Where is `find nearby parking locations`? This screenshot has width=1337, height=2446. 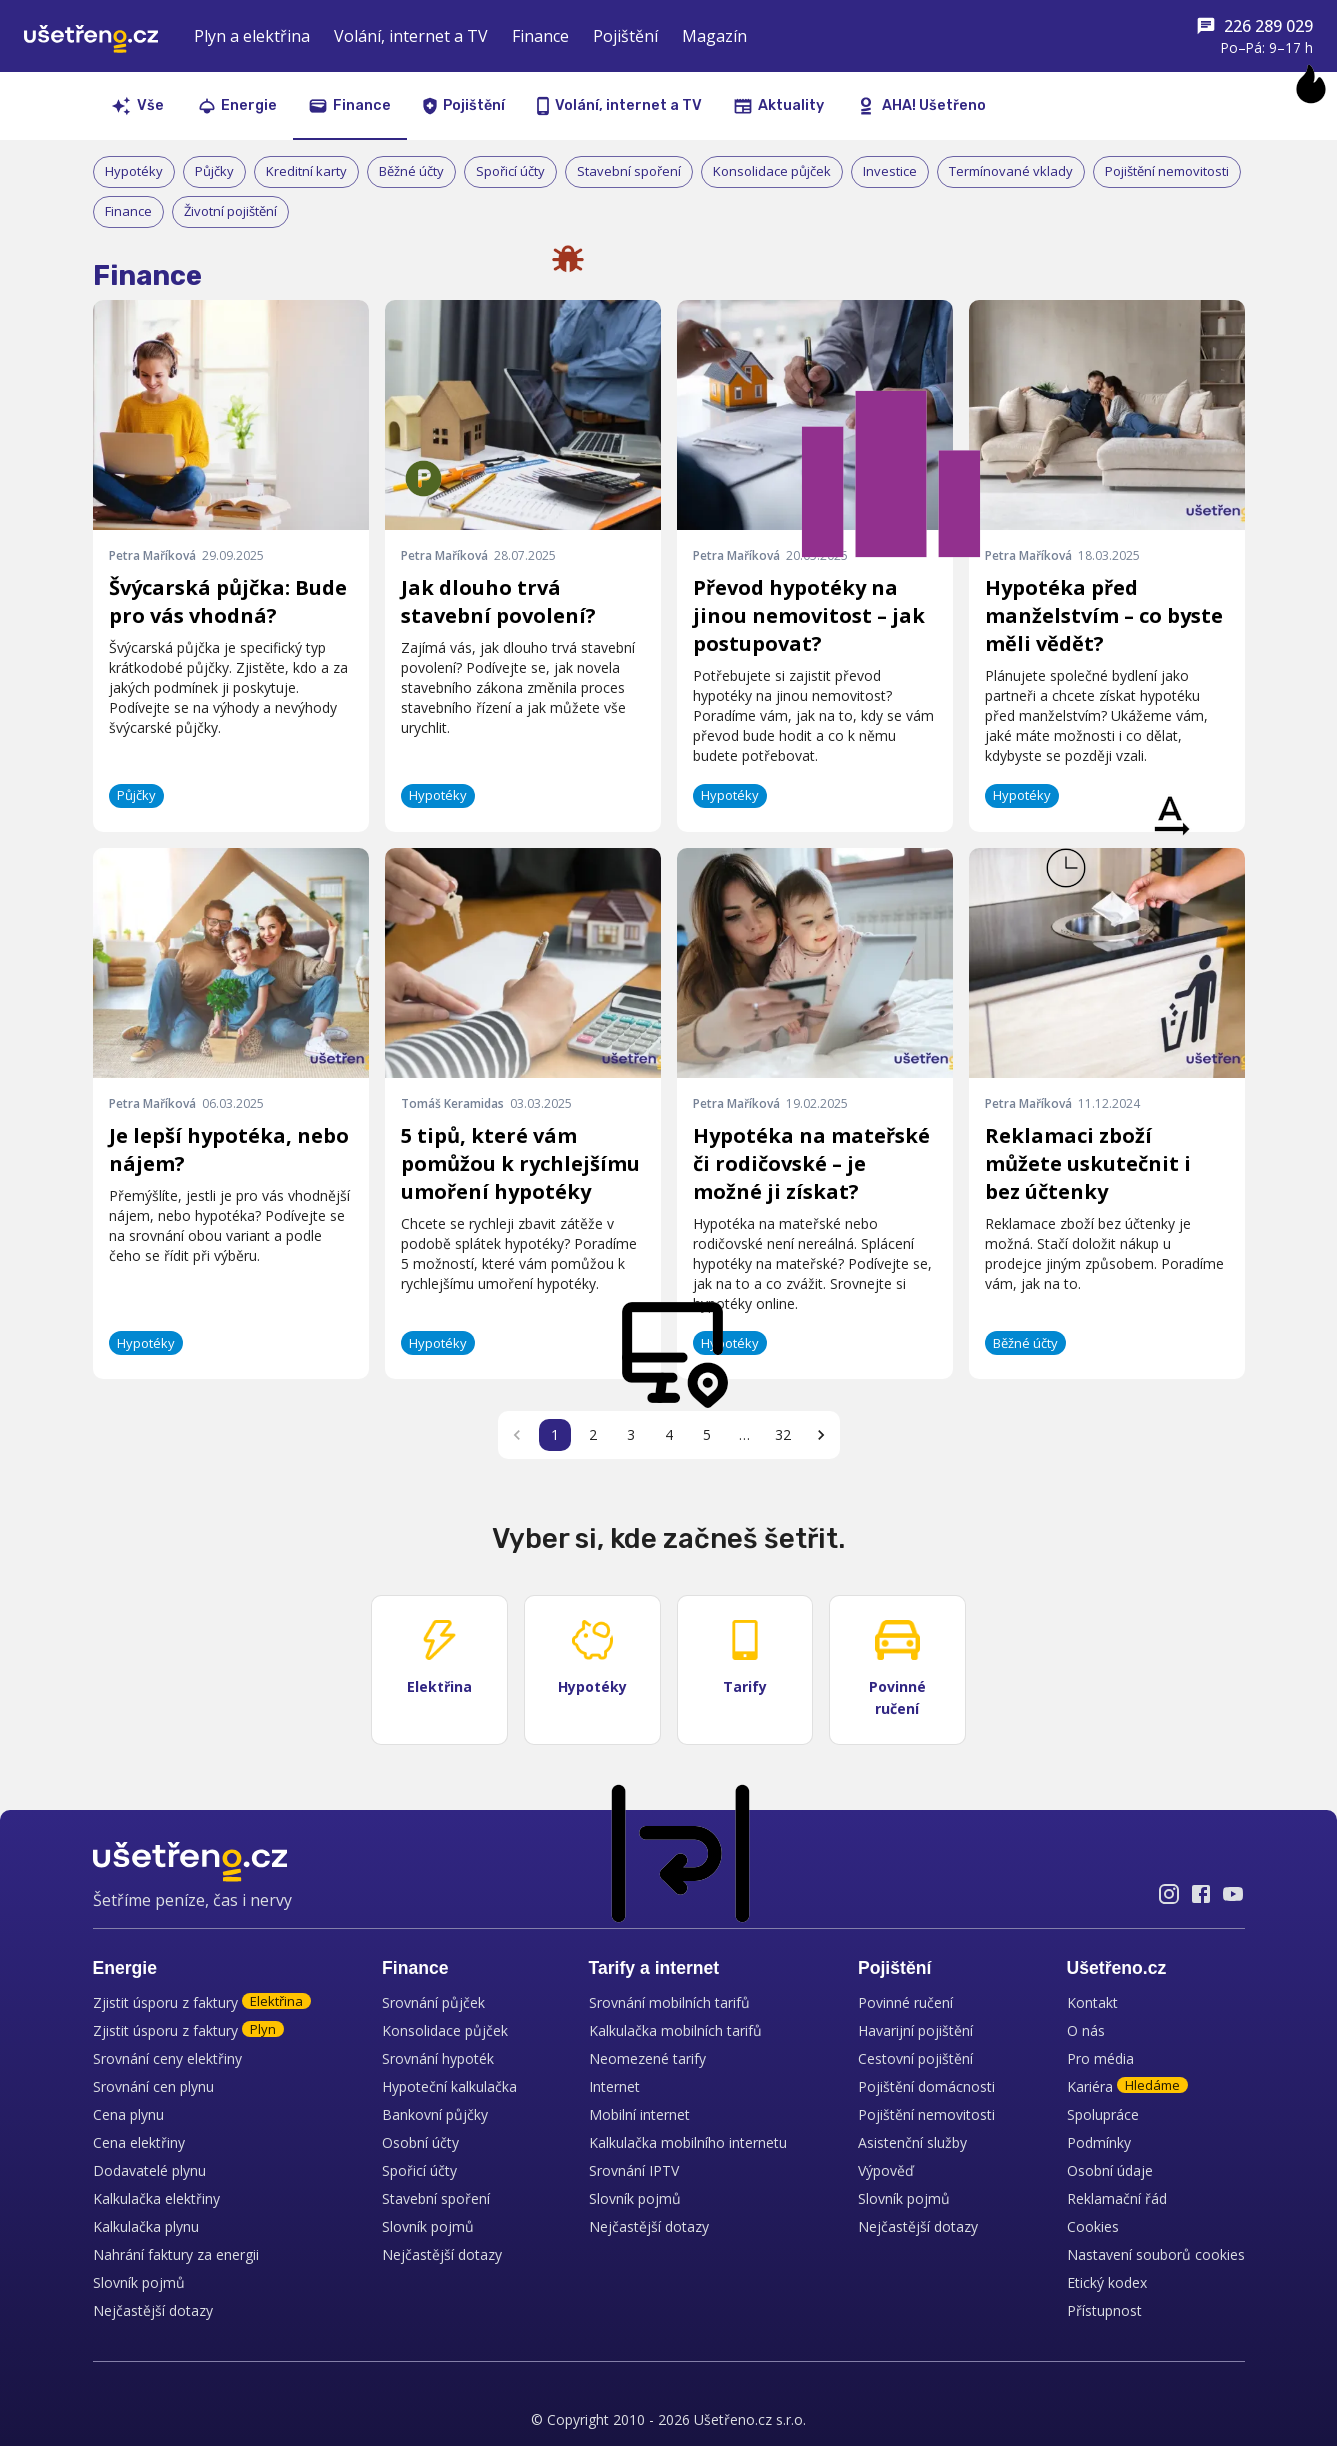
find nearby parking locations is located at coordinates (423, 478).